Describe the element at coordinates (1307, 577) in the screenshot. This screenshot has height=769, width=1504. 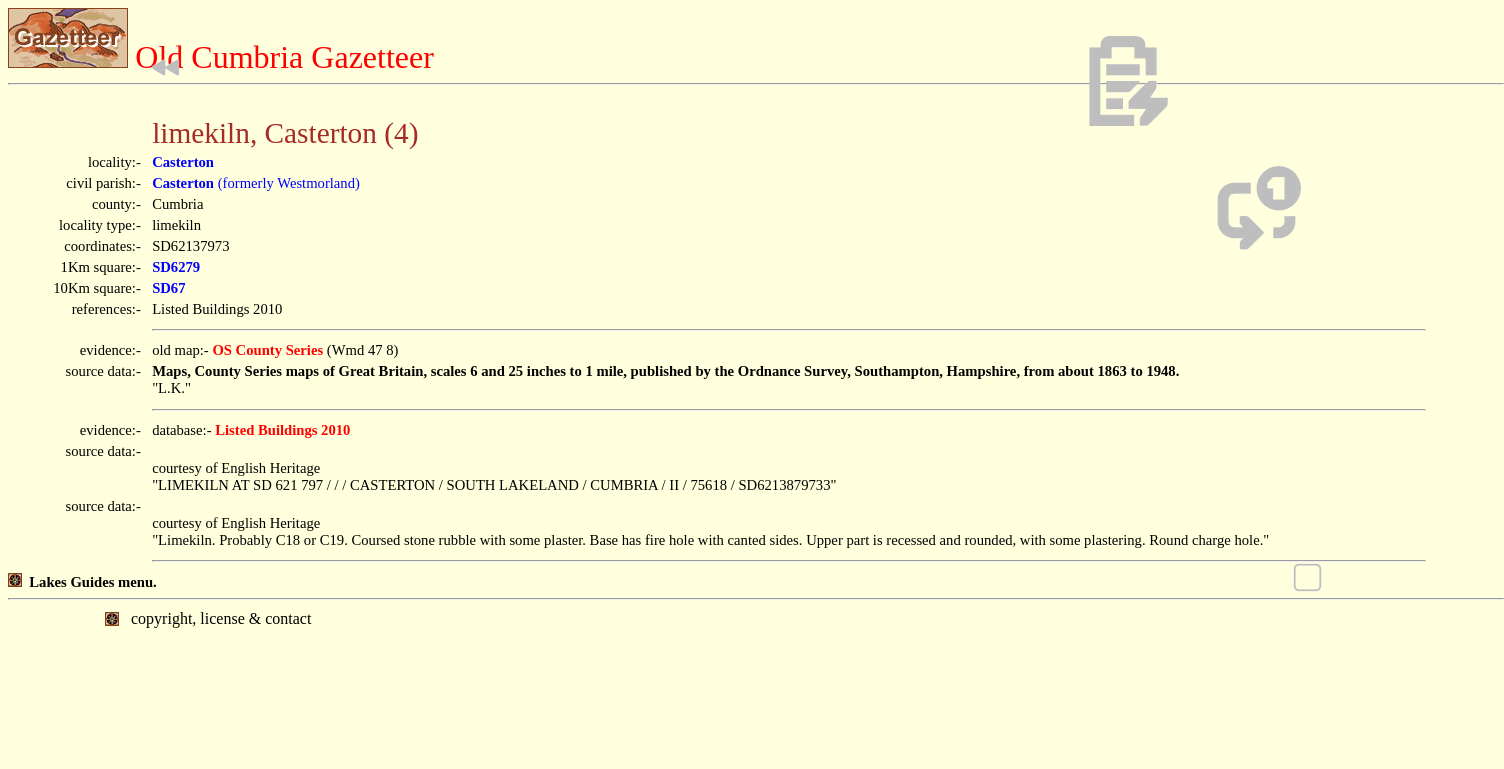
I see `unchecked checkbox state` at that location.